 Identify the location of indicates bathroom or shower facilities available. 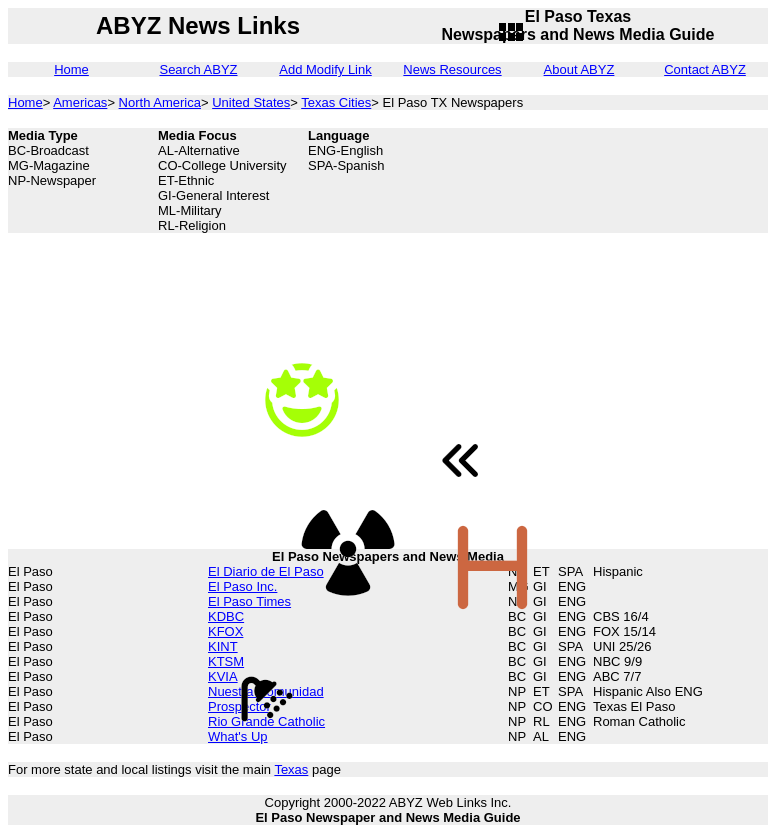
(267, 699).